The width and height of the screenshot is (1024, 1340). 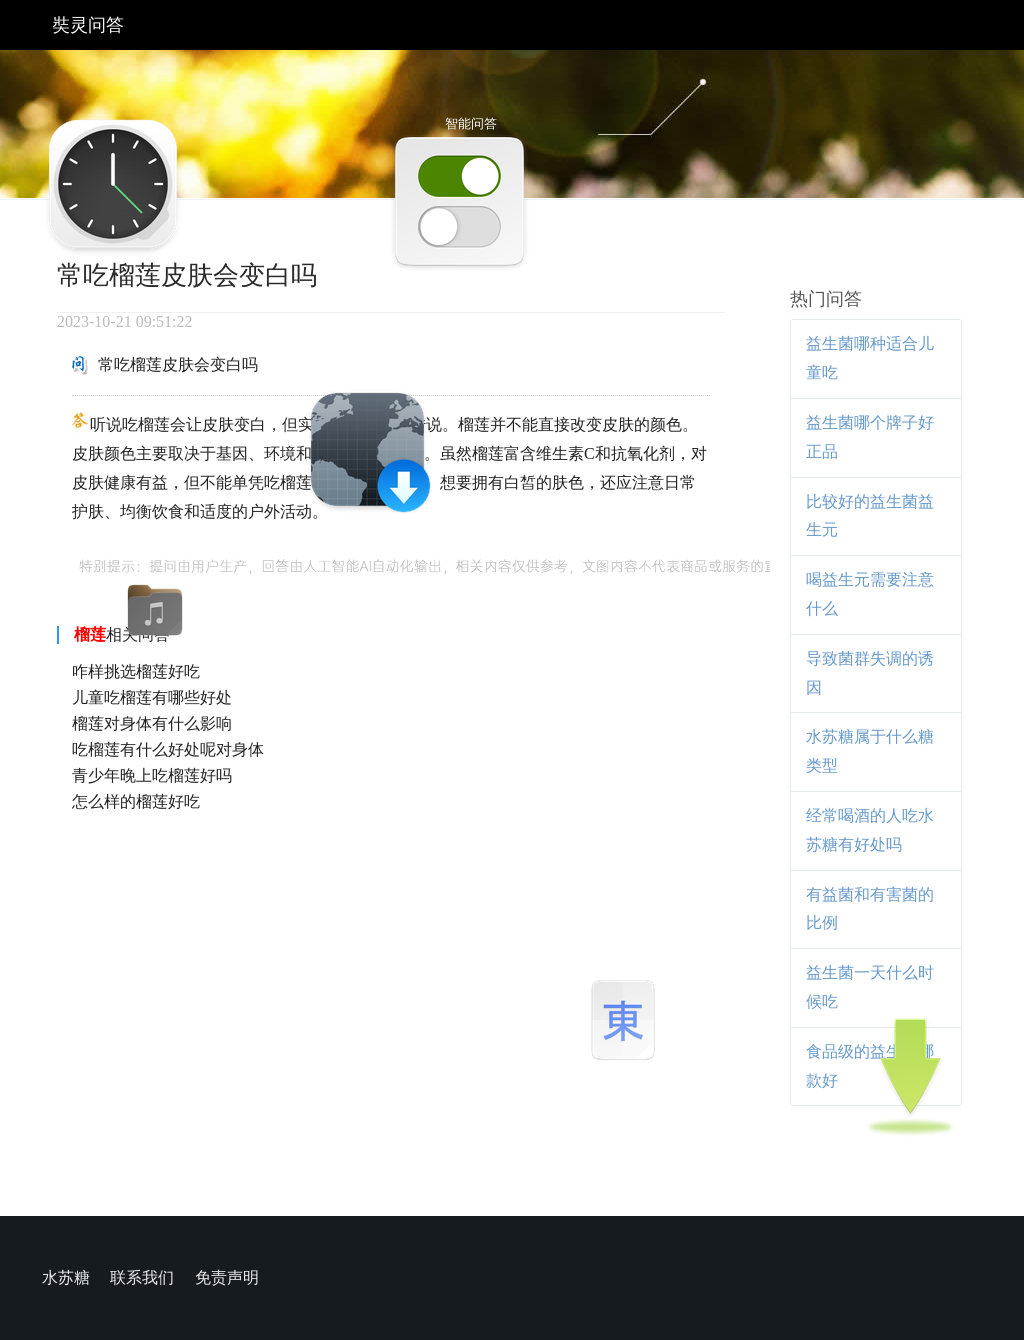 What do you see at coordinates (367, 449) in the screenshot?
I see `open xdman download manager` at bounding box center [367, 449].